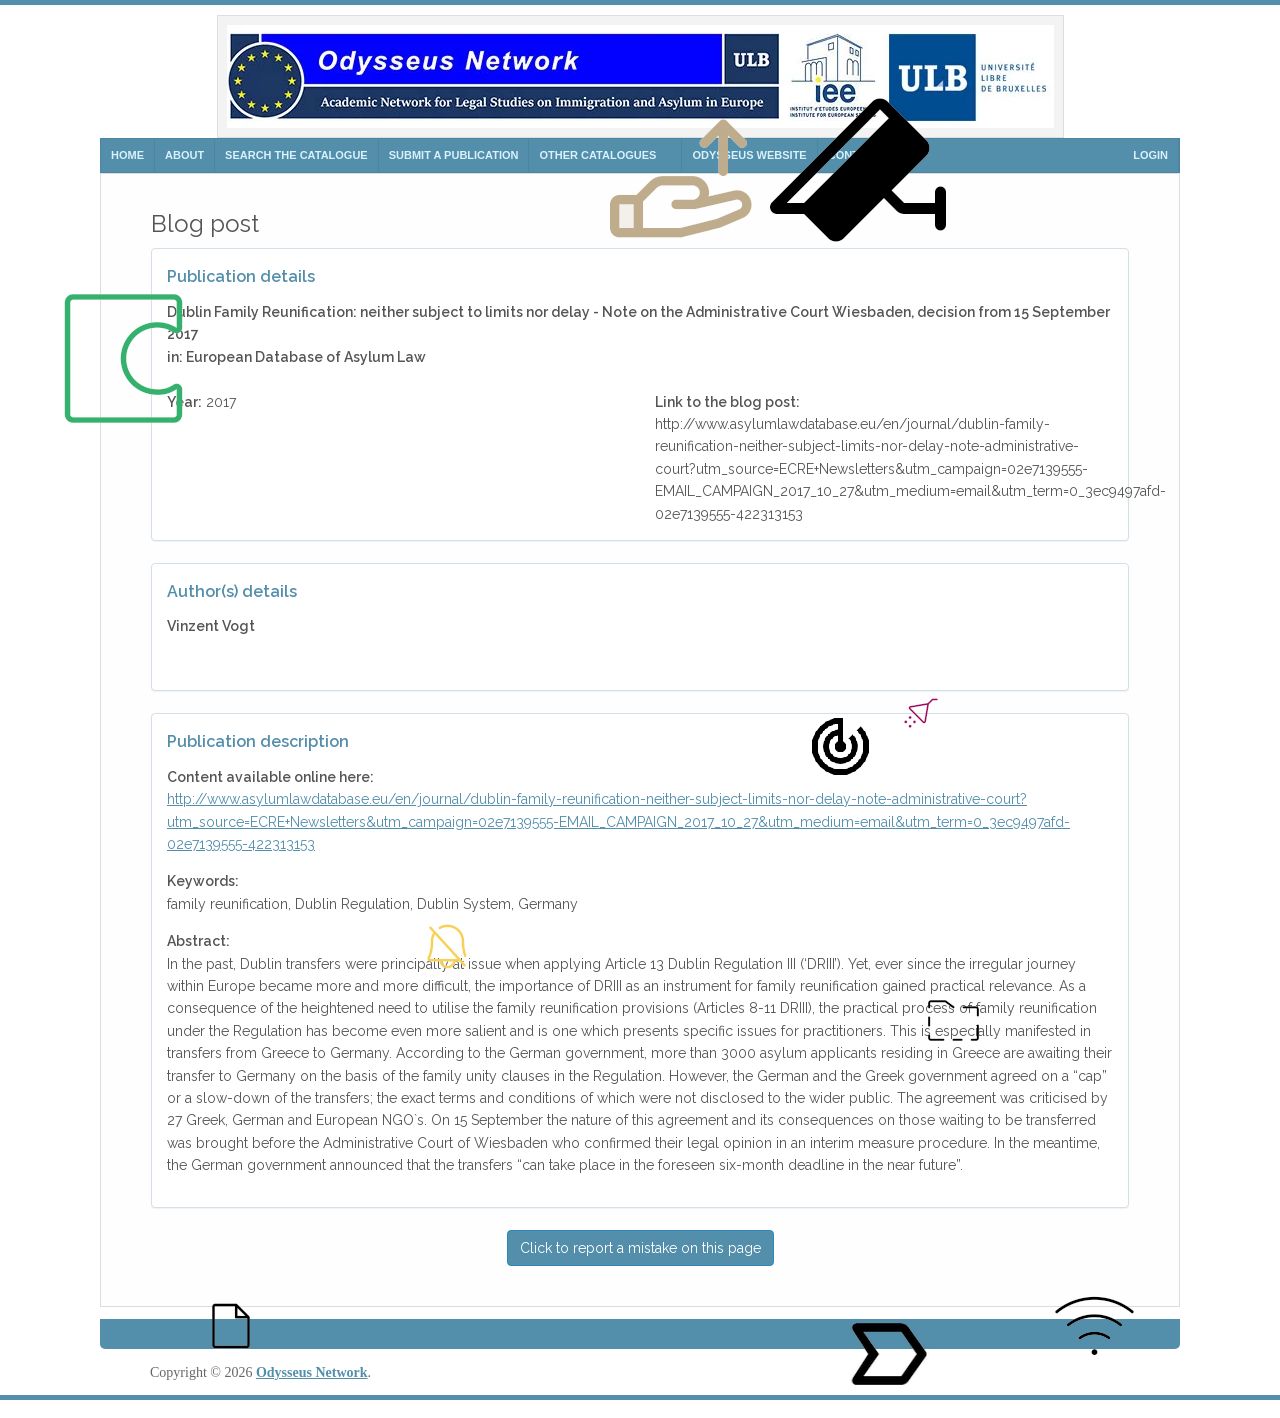  Describe the element at coordinates (685, 185) in the screenshot. I see `upload or share content` at that location.